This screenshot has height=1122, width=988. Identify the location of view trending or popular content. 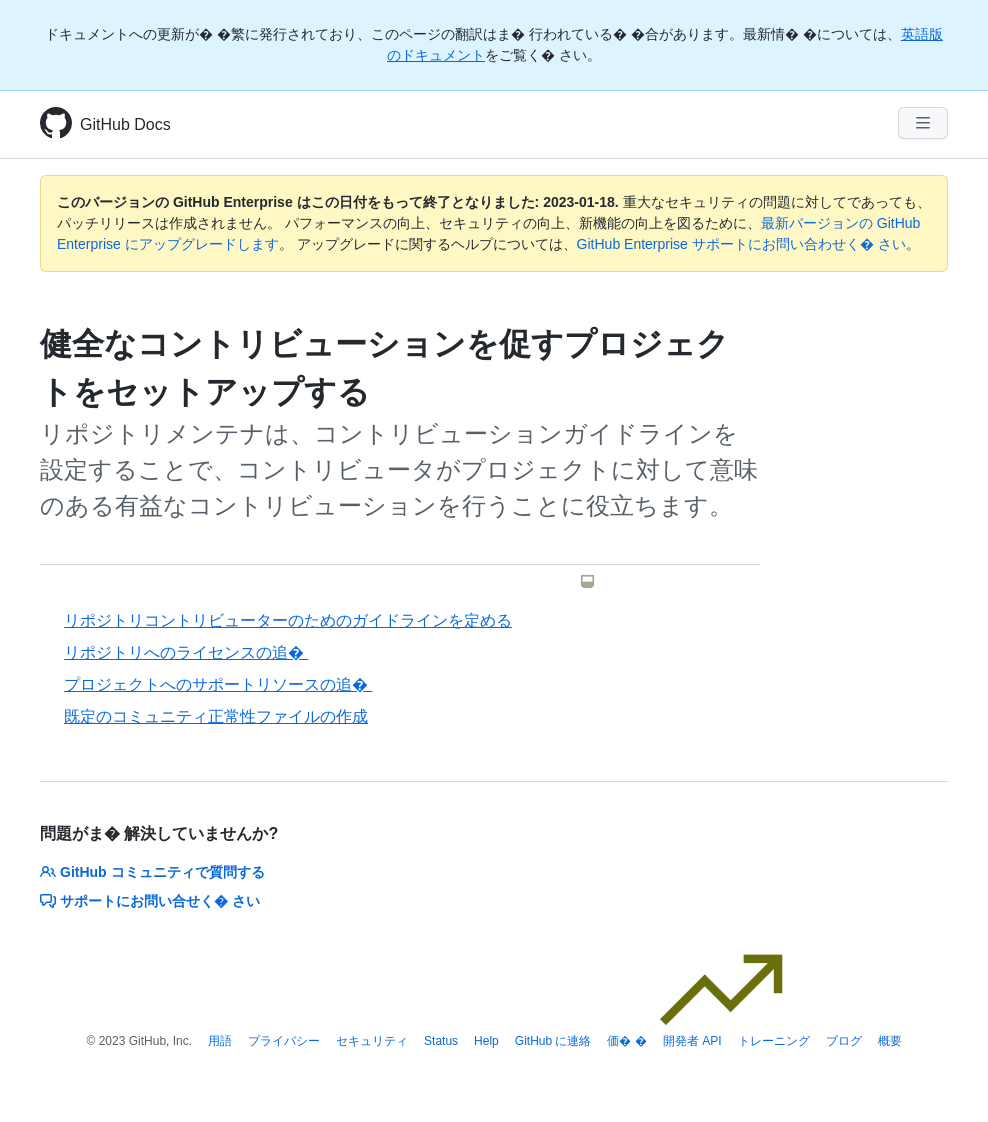
(722, 989).